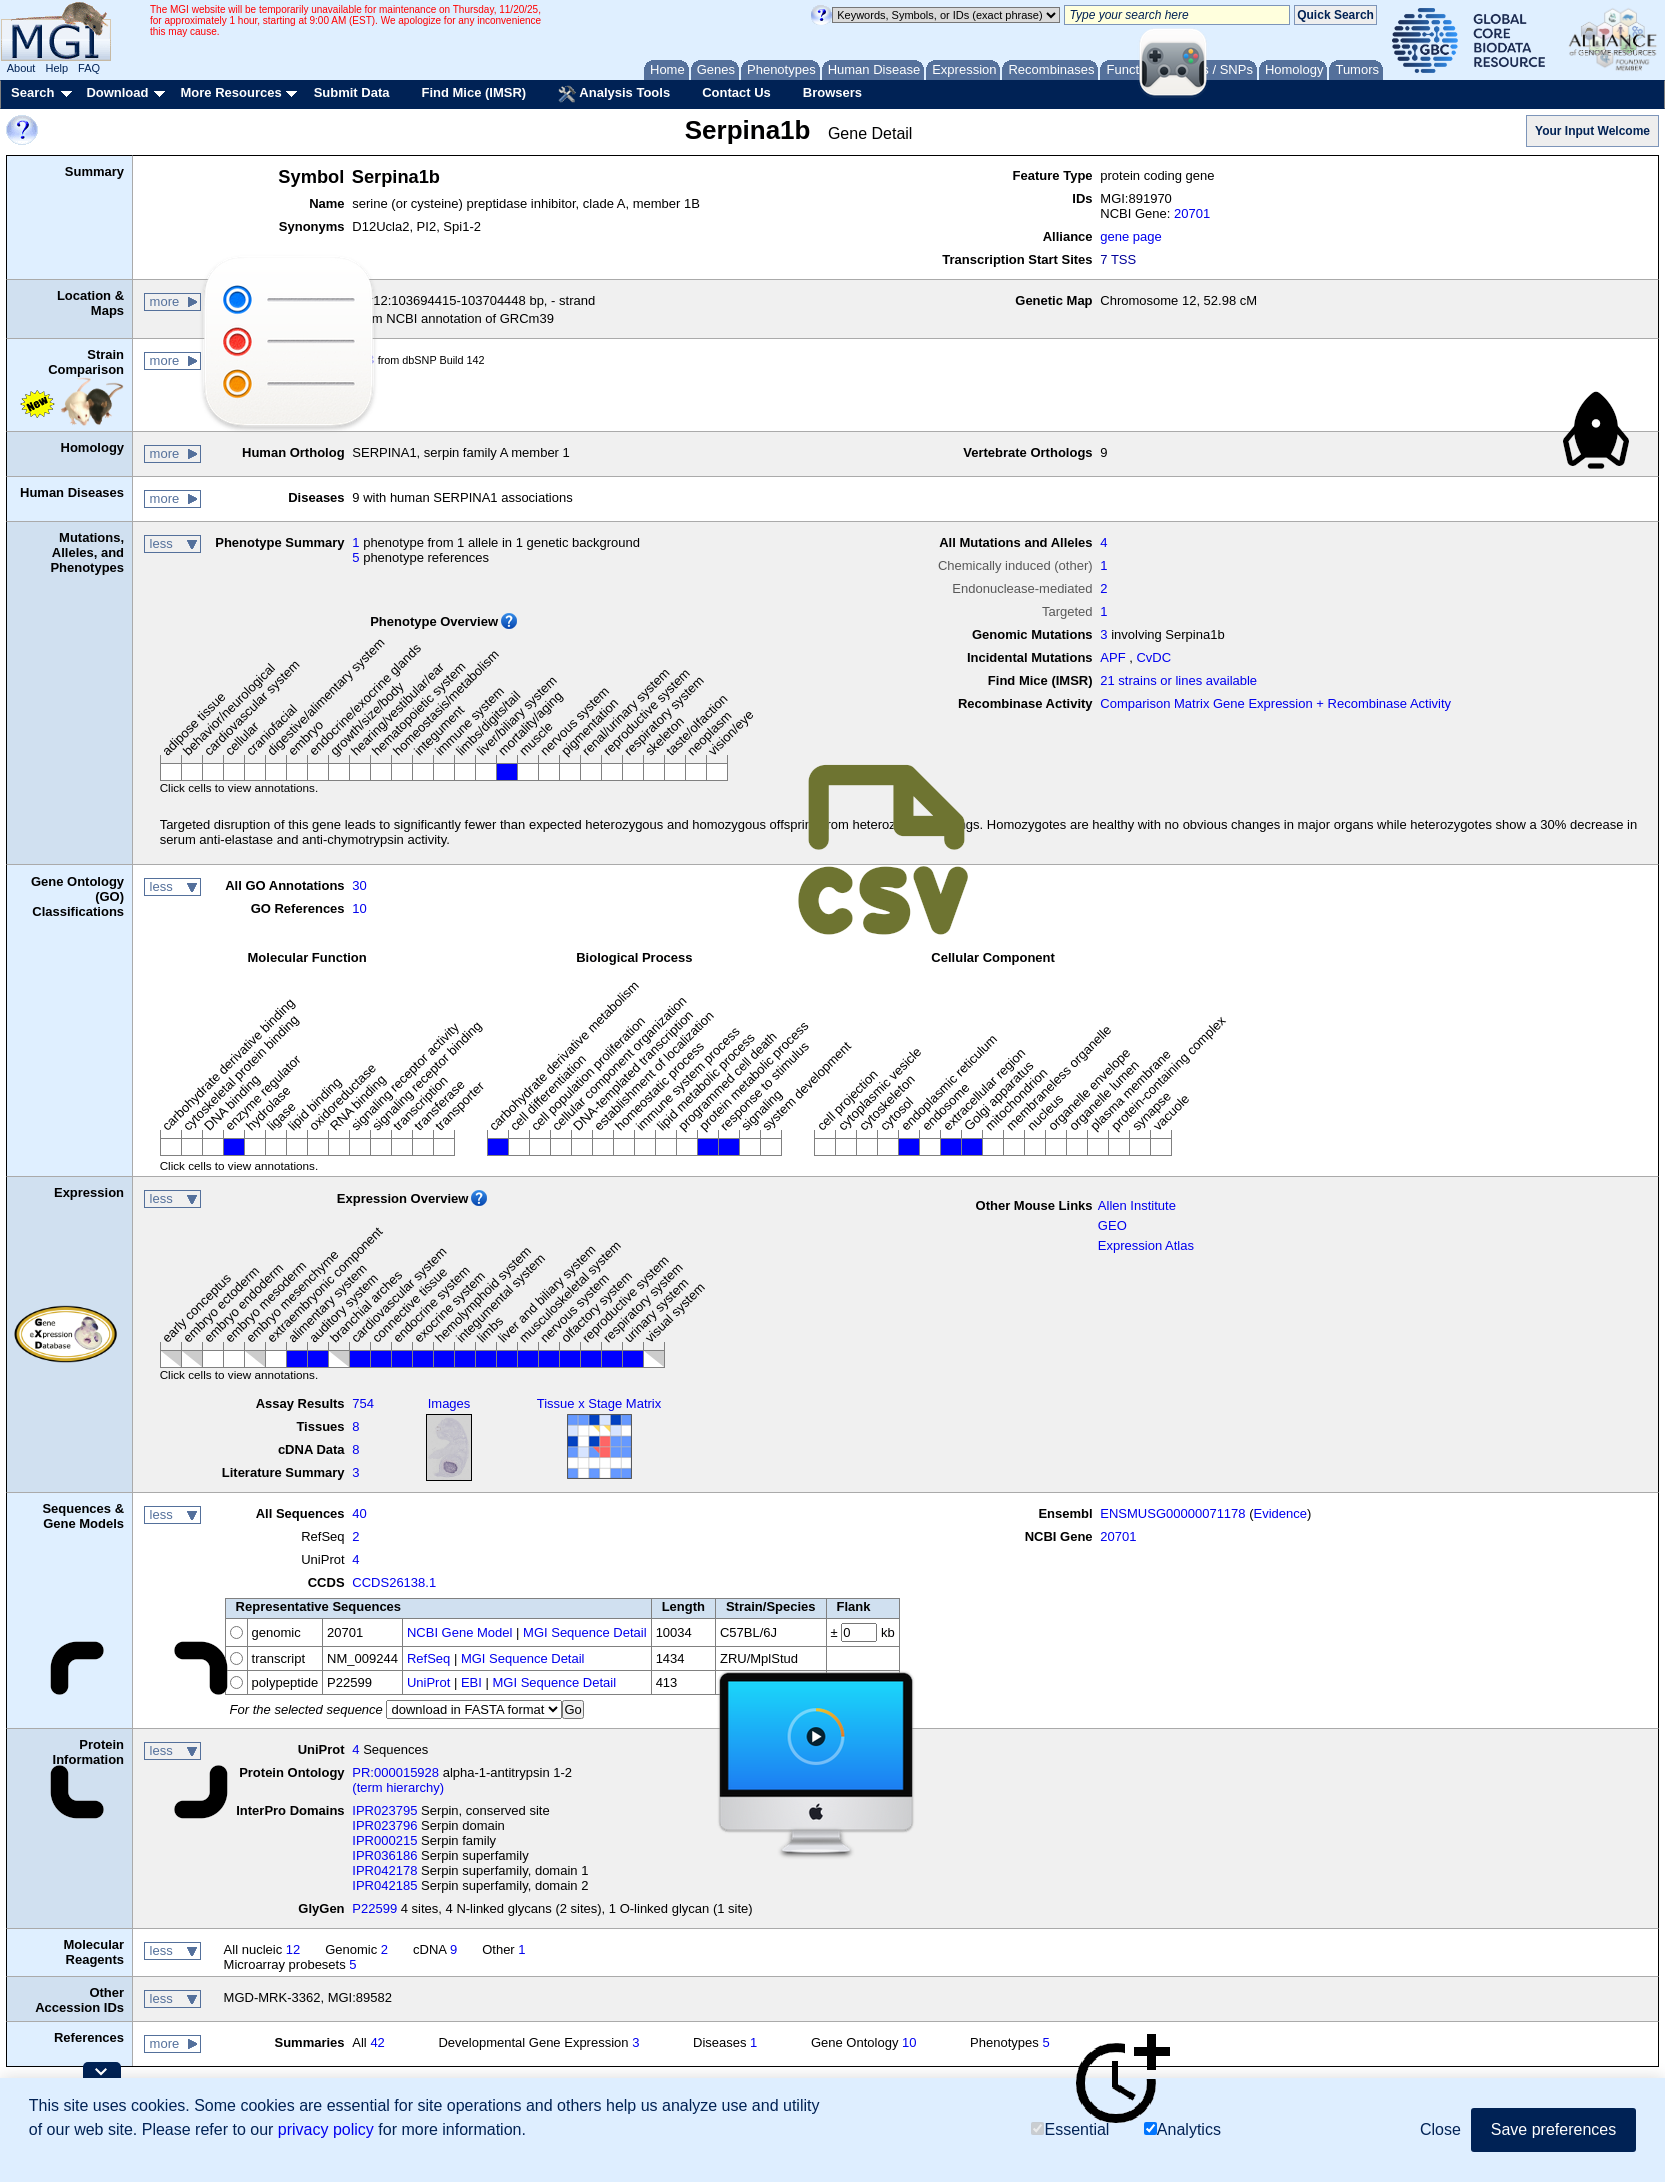 The image size is (1665, 2182). I want to click on open or view a CSV file, so click(886, 856).